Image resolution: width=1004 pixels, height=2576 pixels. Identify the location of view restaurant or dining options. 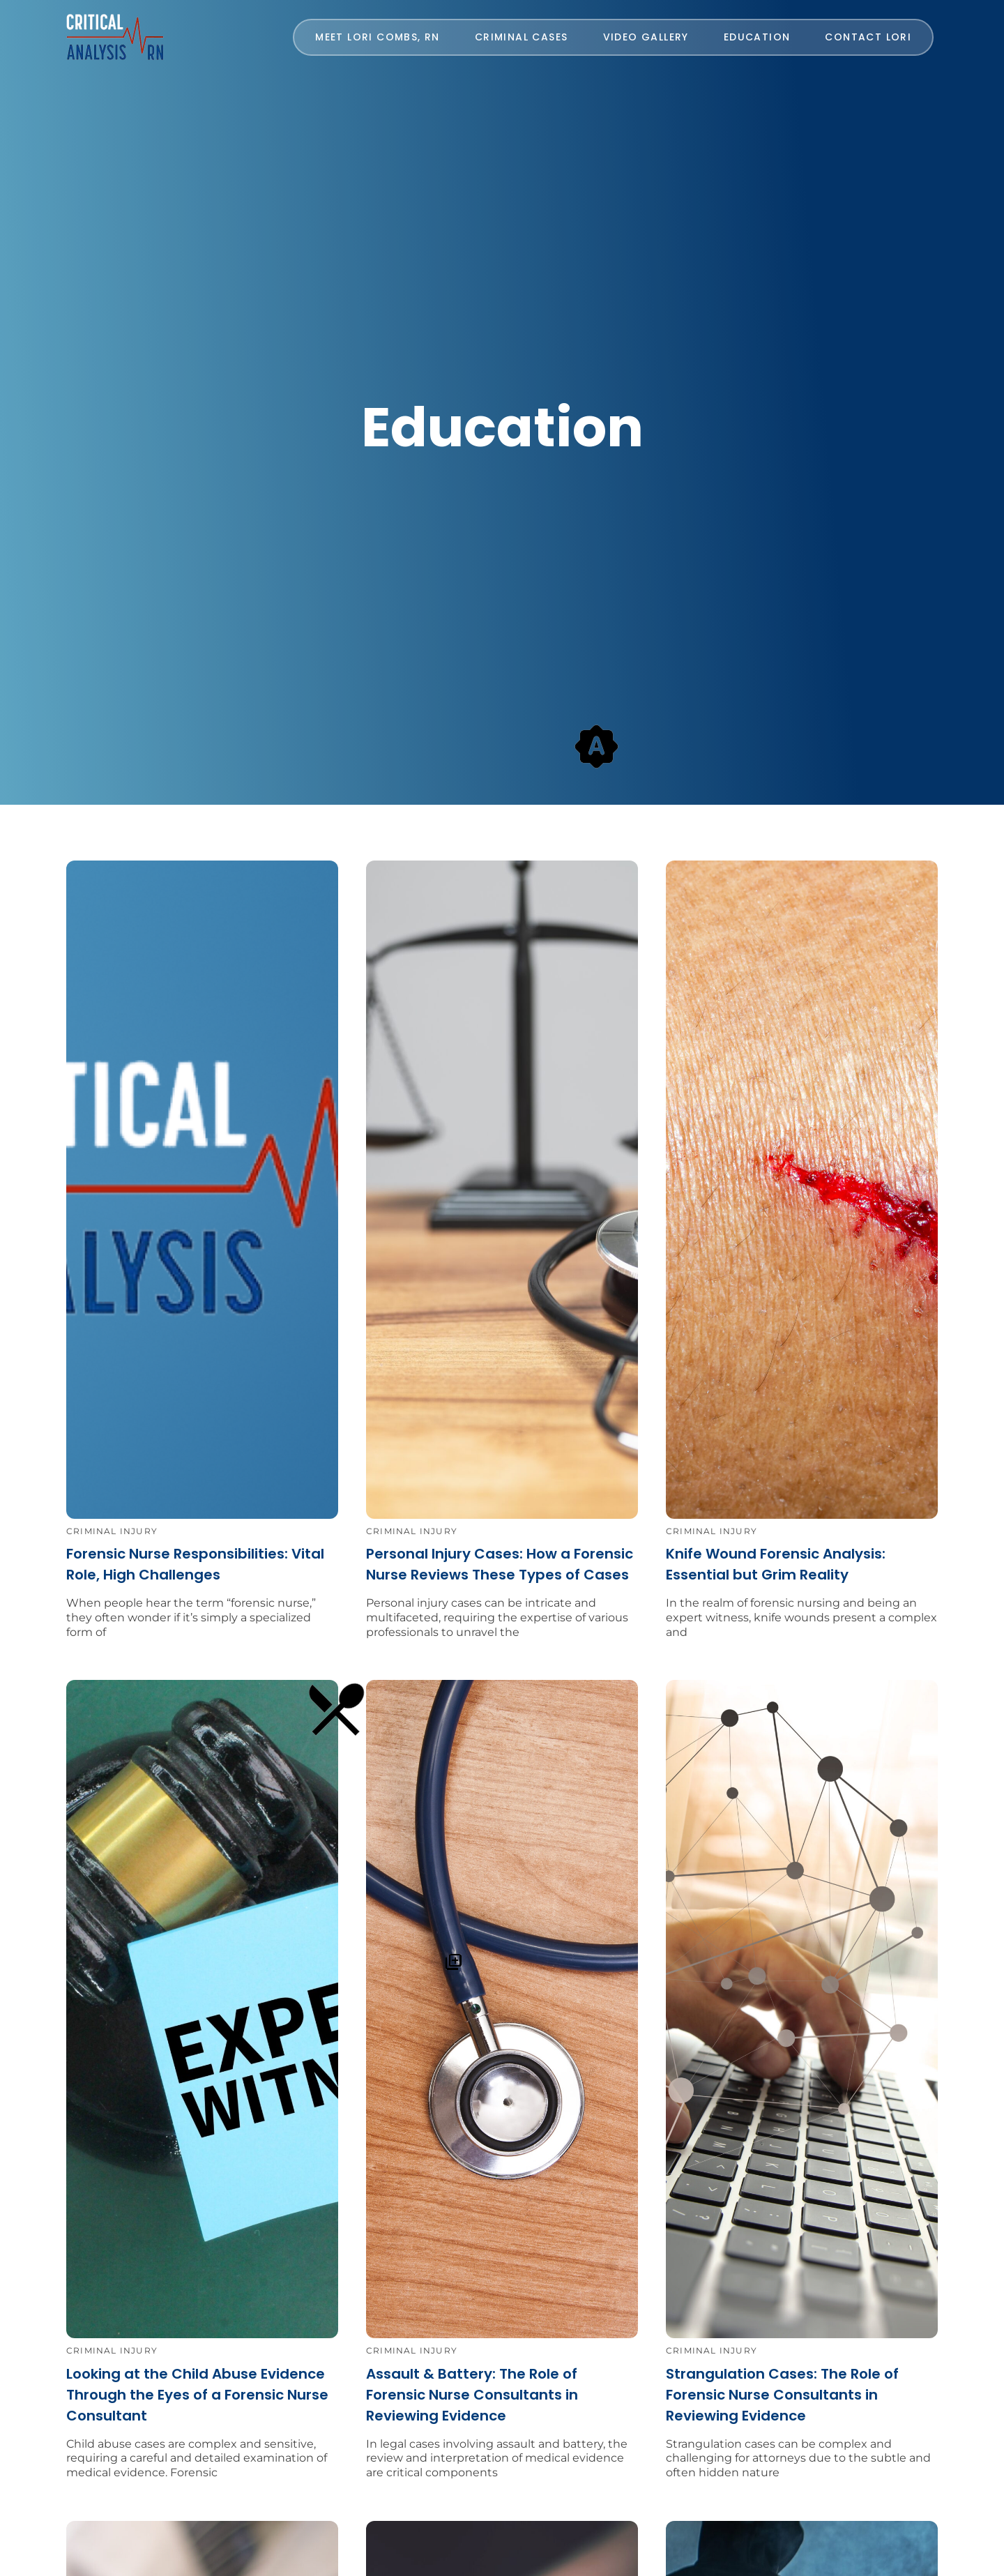
(335, 1709).